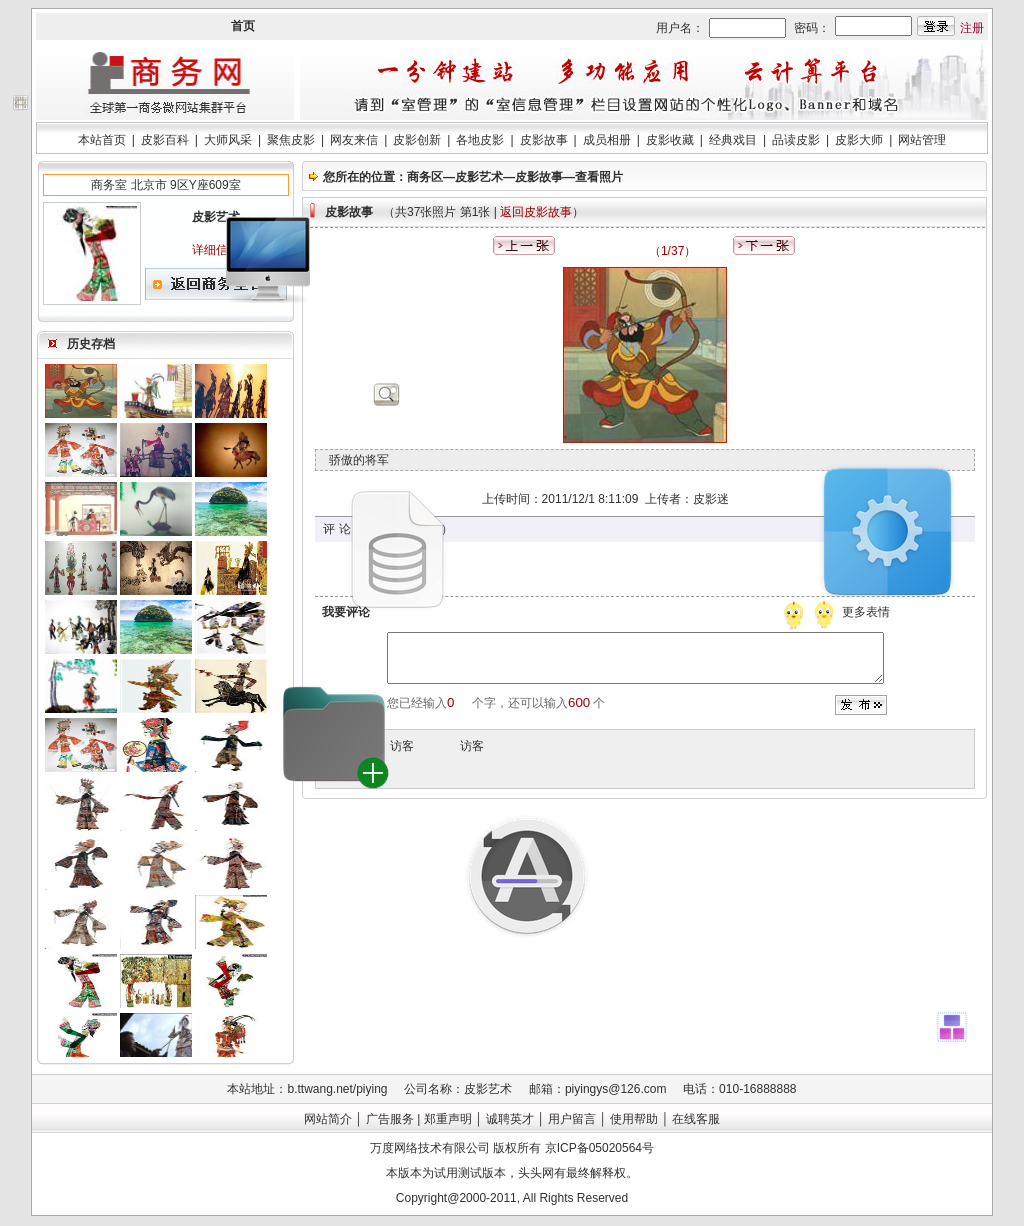 This screenshot has width=1024, height=1226. What do you see at coordinates (334, 734) in the screenshot?
I see `create a new folder` at bounding box center [334, 734].